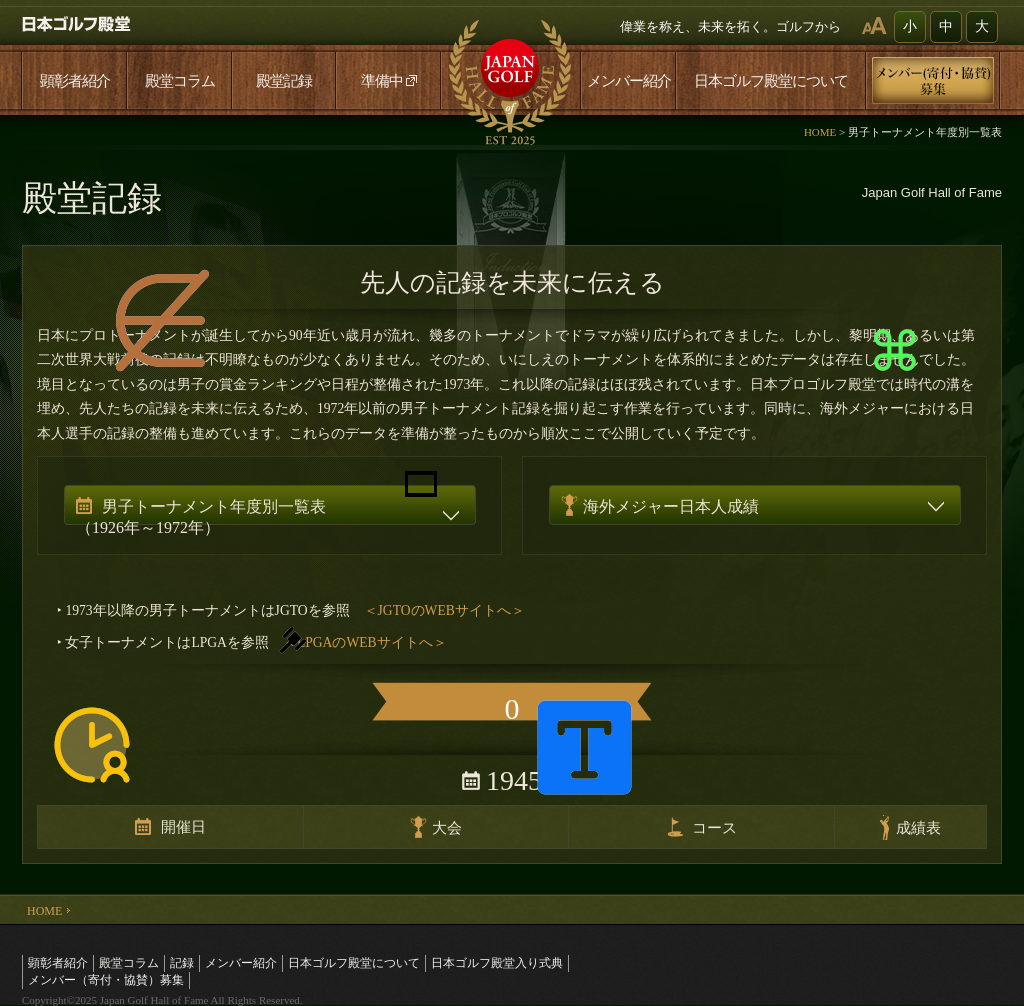  Describe the element at coordinates (92, 745) in the screenshot. I see `view user activity history` at that location.